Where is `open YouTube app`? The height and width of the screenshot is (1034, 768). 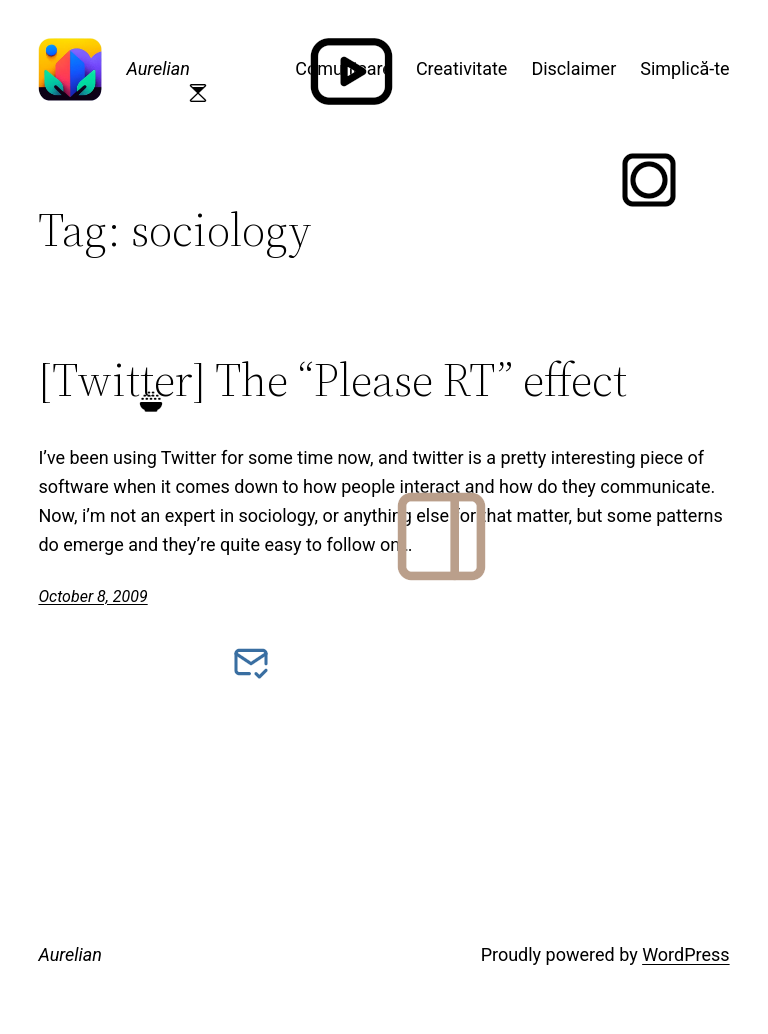
open YouTube app is located at coordinates (351, 71).